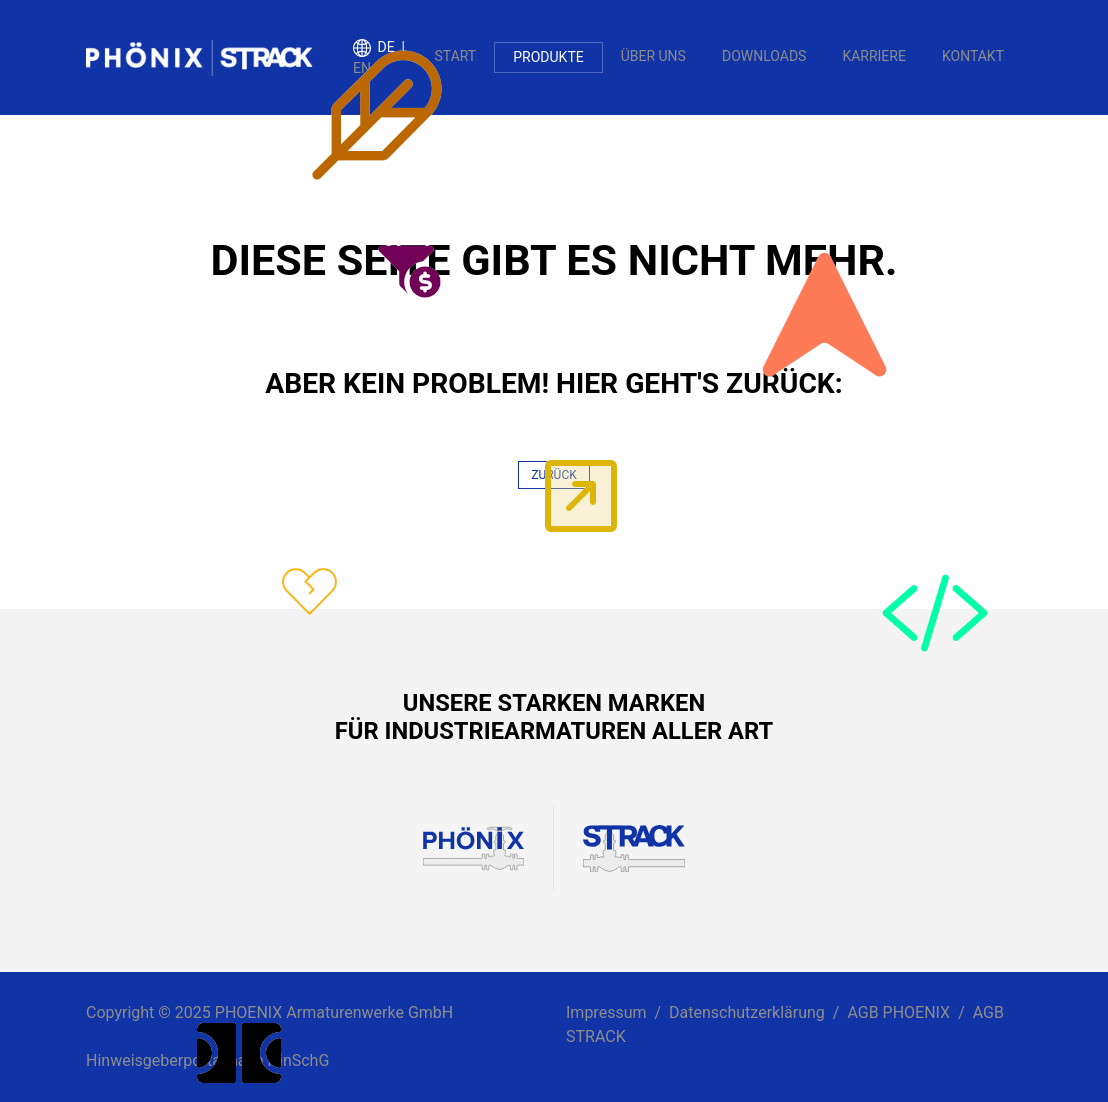  I want to click on view basketball court information, so click(239, 1053).